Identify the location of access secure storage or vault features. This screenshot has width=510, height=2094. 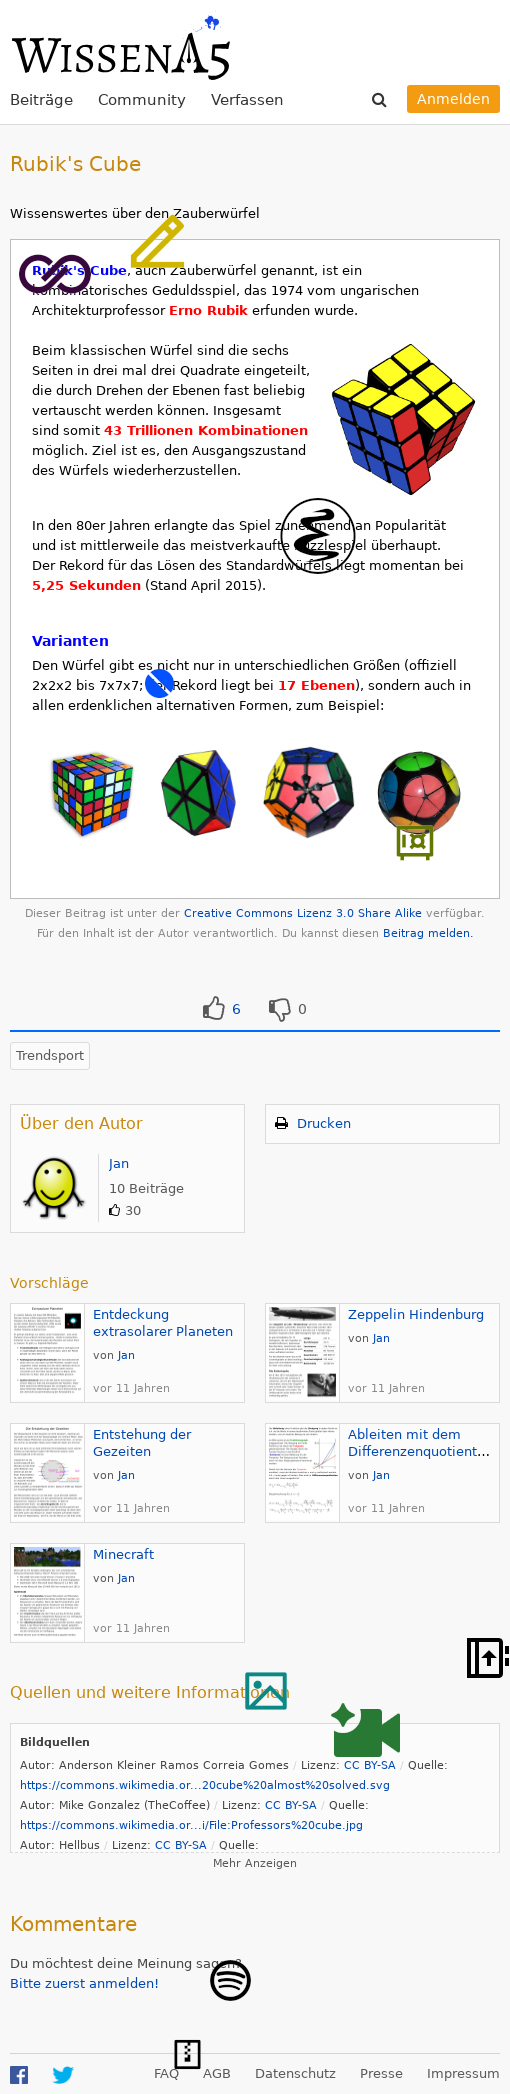
(415, 842).